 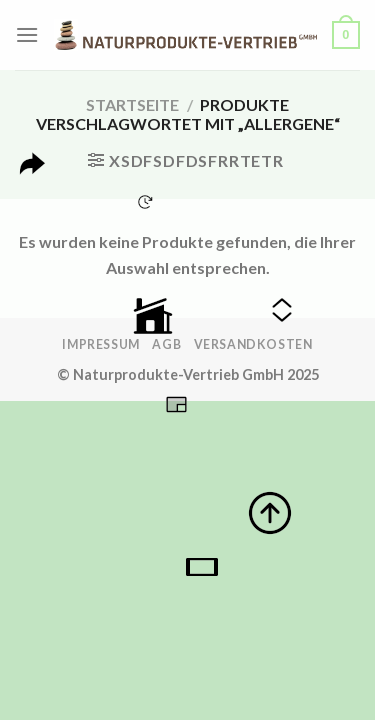 What do you see at coordinates (270, 513) in the screenshot?
I see `scroll to top of page` at bounding box center [270, 513].